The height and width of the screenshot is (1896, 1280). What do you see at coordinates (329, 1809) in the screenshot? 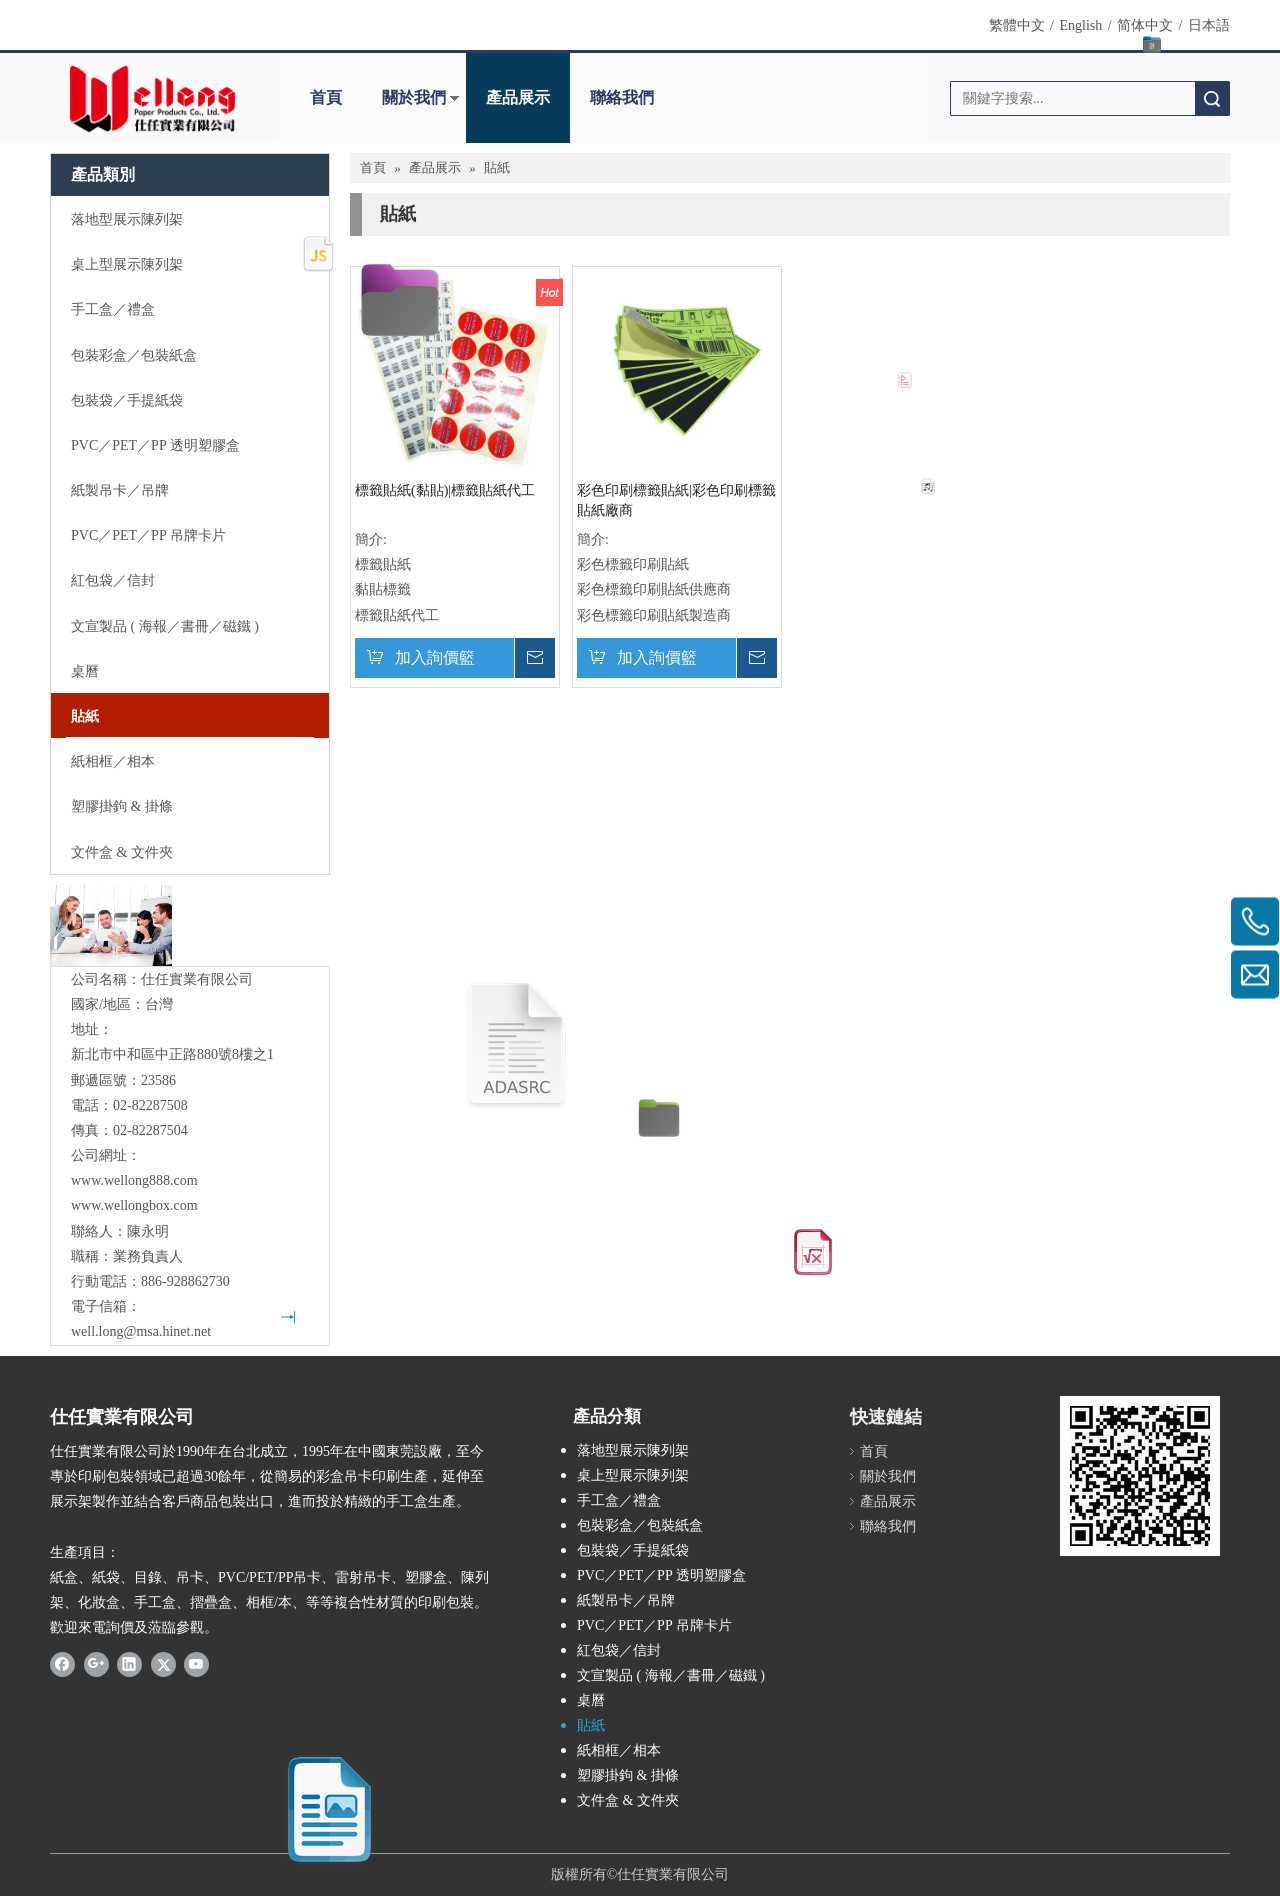
I see `libreoffice writer document template file` at bounding box center [329, 1809].